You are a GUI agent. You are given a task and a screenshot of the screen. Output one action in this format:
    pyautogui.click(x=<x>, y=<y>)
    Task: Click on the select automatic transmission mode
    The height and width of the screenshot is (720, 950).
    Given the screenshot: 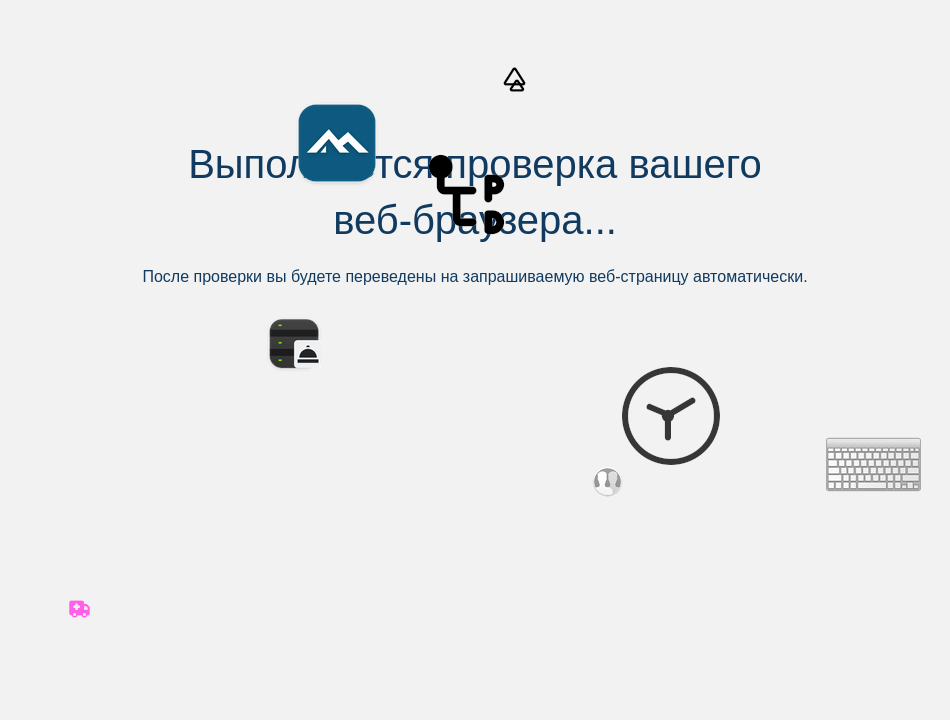 What is the action you would take?
    pyautogui.click(x=468, y=194)
    